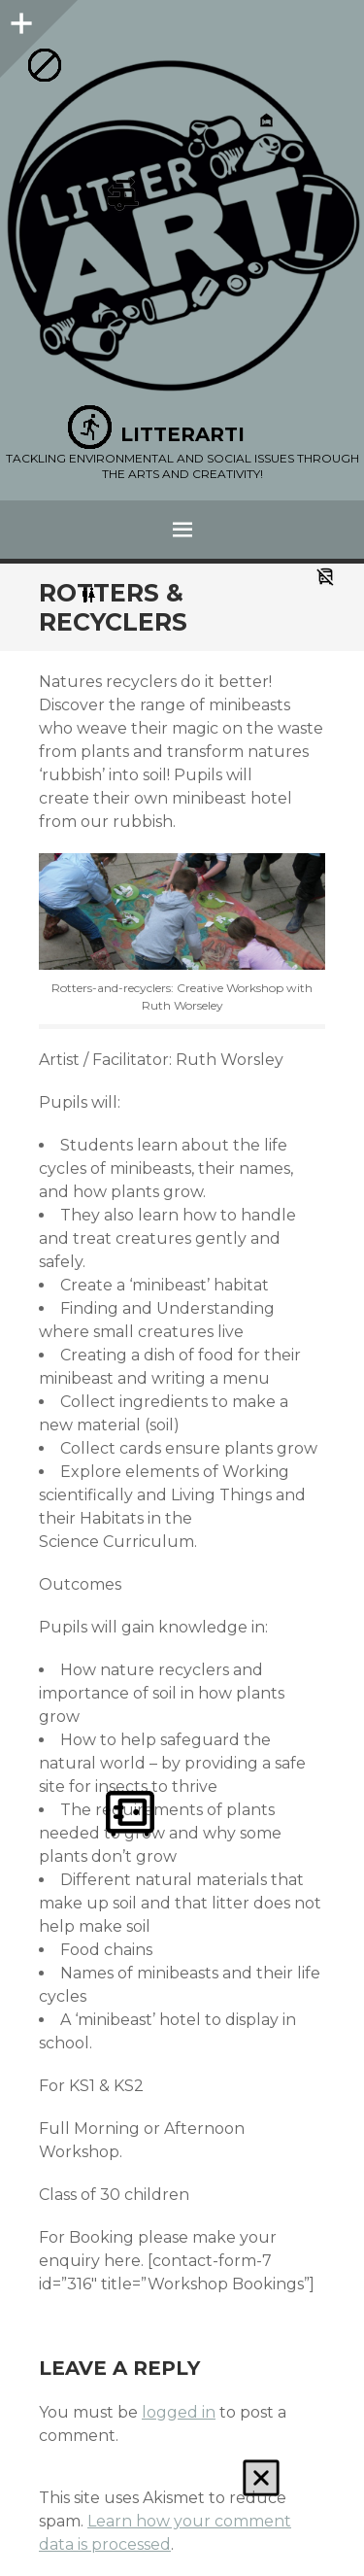 This screenshot has width=364, height=2576. What do you see at coordinates (325, 576) in the screenshot?
I see `no transfer available at this stop` at bounding box center [325, 576].